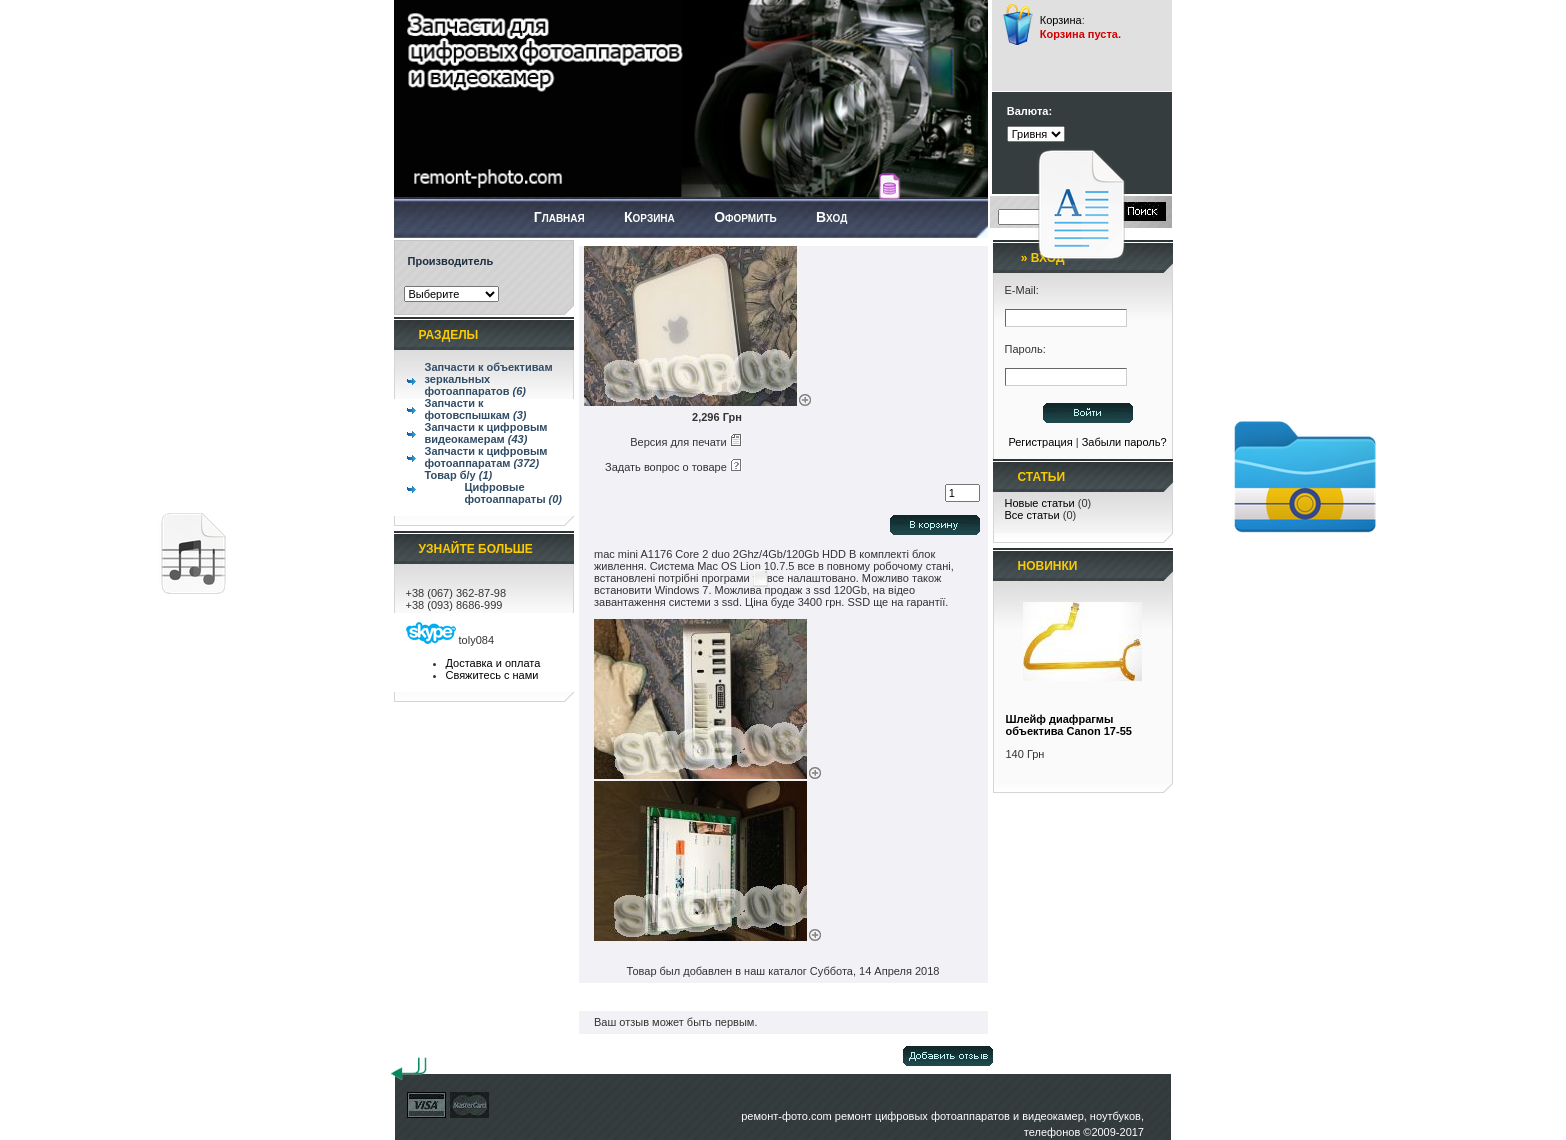 The image size is (1566, 1140). I want to click on open a word processing document, so click(1081, 204).